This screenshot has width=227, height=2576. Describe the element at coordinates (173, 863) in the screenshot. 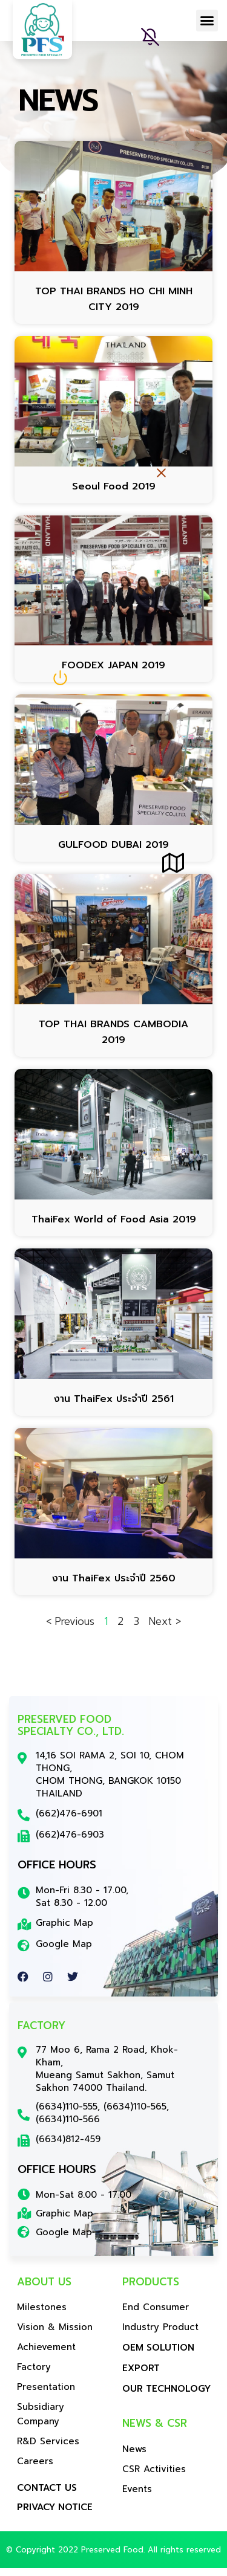

I see `view map or navigation` at that location.